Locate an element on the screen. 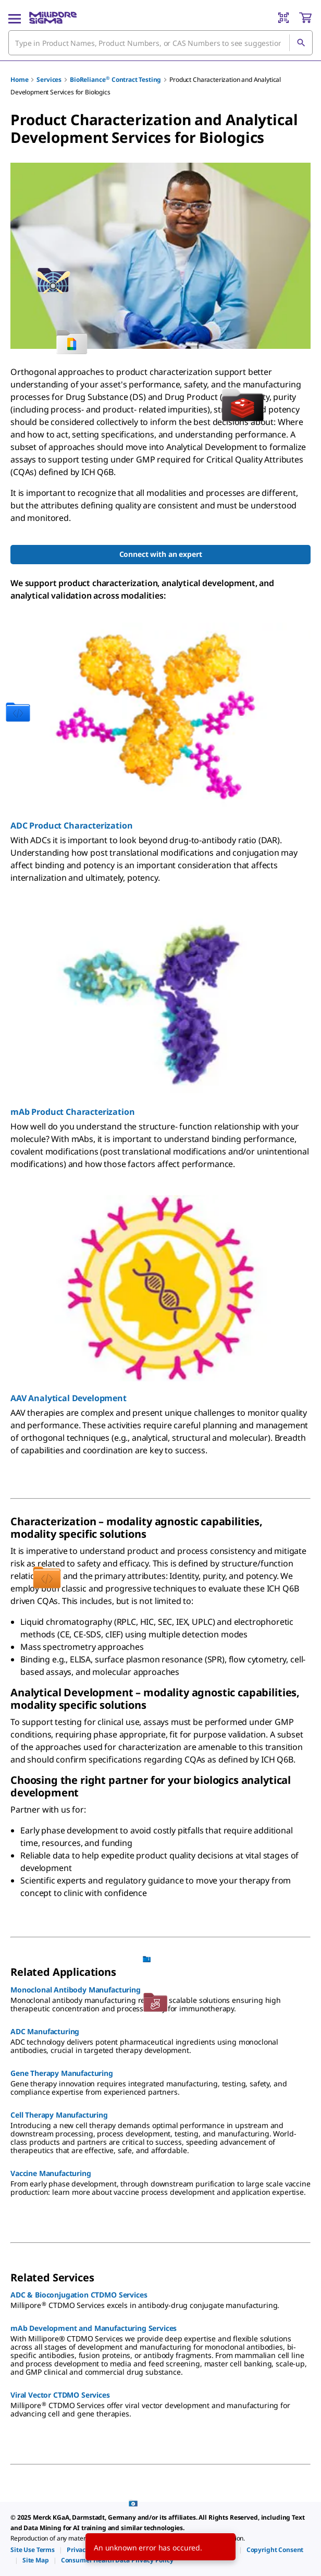  open nanazip compressed archive folder is located at coordinates (146, 1959).